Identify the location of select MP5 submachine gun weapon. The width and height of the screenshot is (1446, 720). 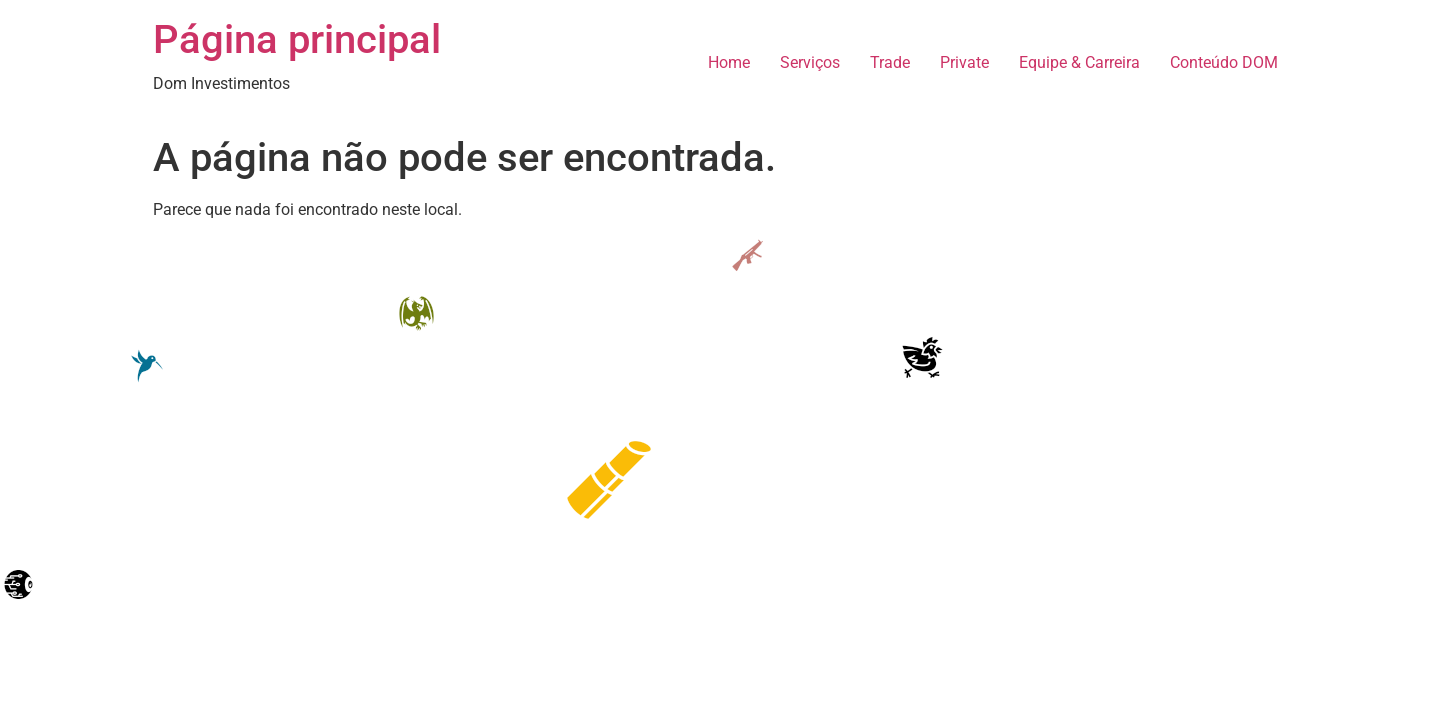
(747, 255).